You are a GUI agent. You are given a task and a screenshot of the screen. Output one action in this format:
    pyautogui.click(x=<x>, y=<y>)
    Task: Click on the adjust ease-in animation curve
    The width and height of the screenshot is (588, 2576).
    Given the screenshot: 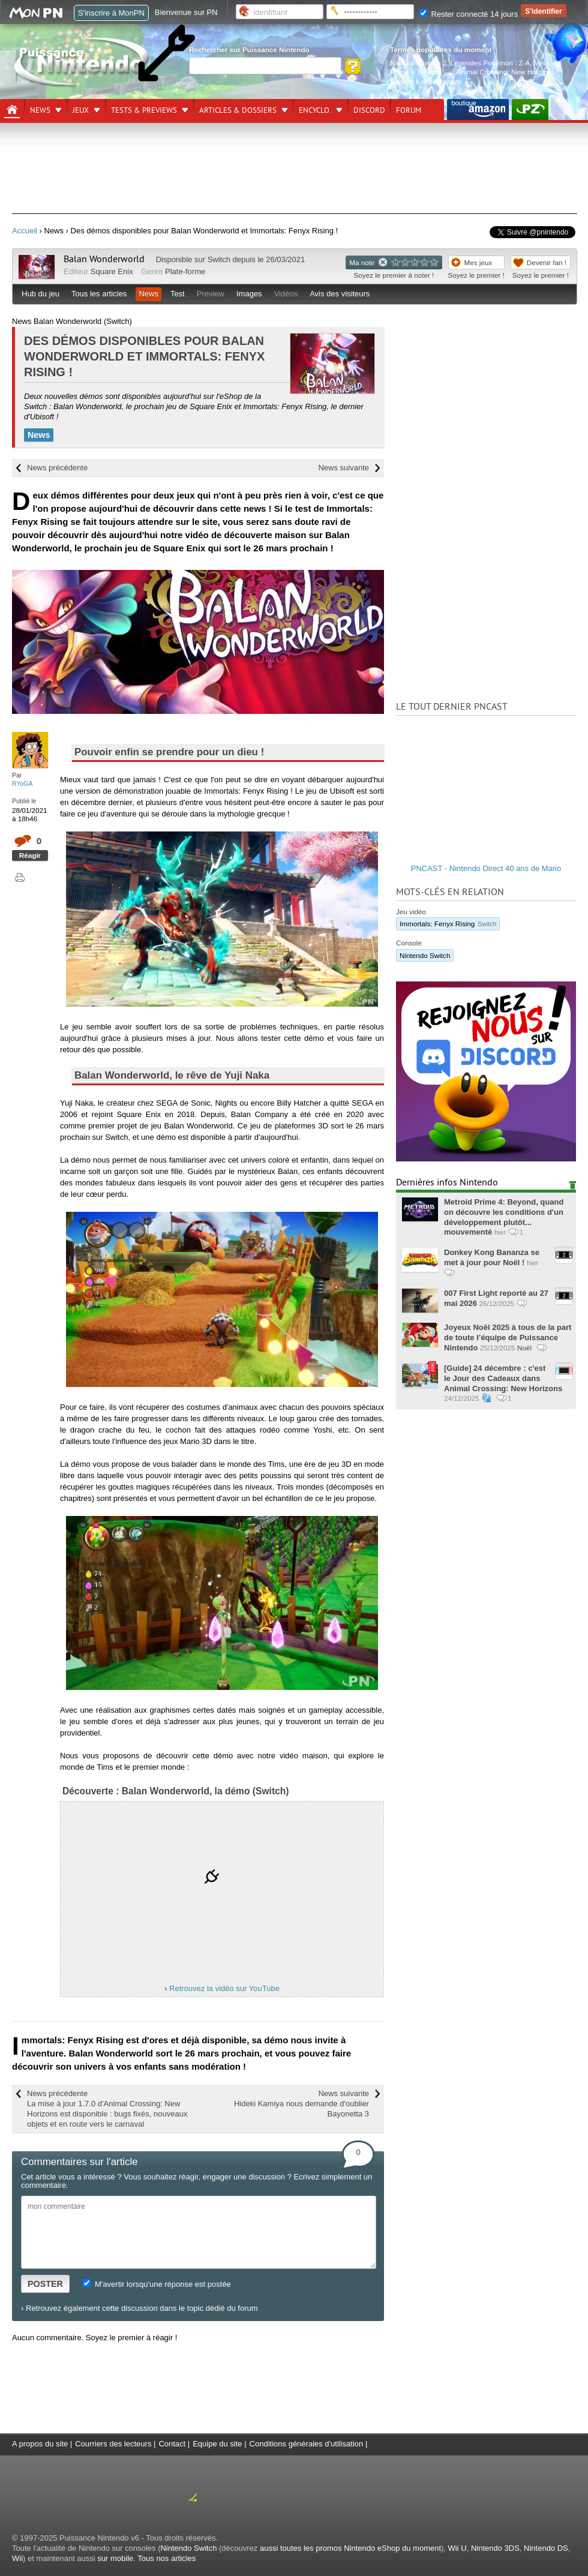 What is the action you would take?
    pyautogui.click(x=193, y=2497)
    